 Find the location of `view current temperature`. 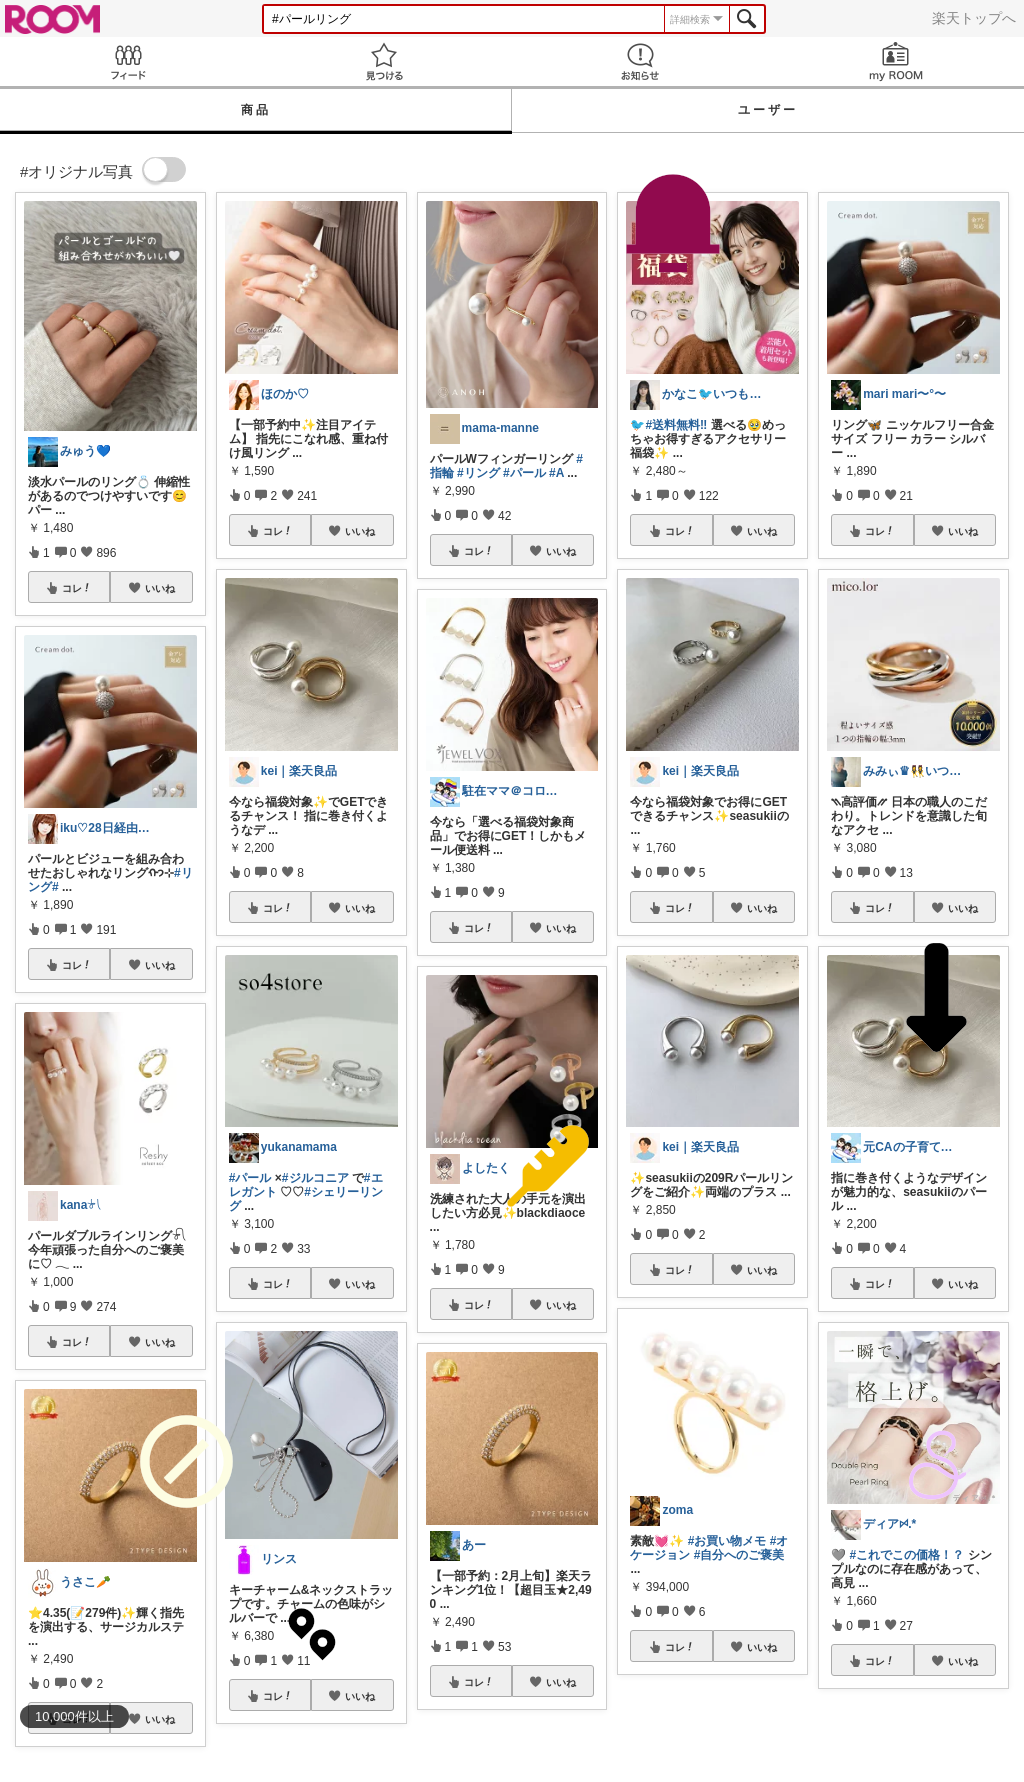

view current temperature is located at coordinates (548, 1166).